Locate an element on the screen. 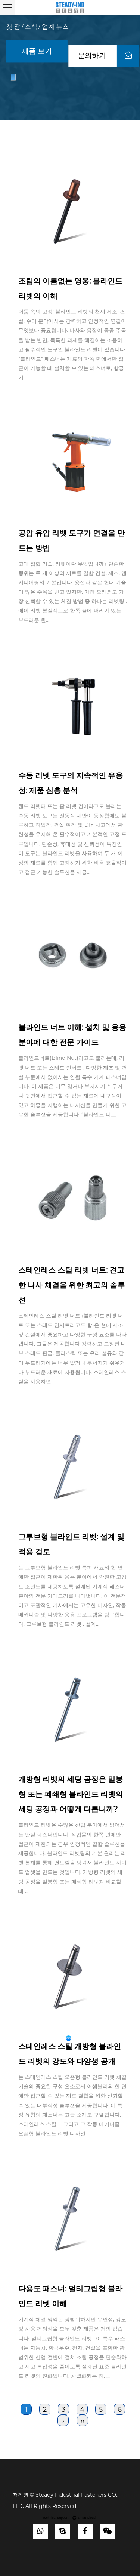  manage paired bluetooth devices is located at coordinates (68, 2038).